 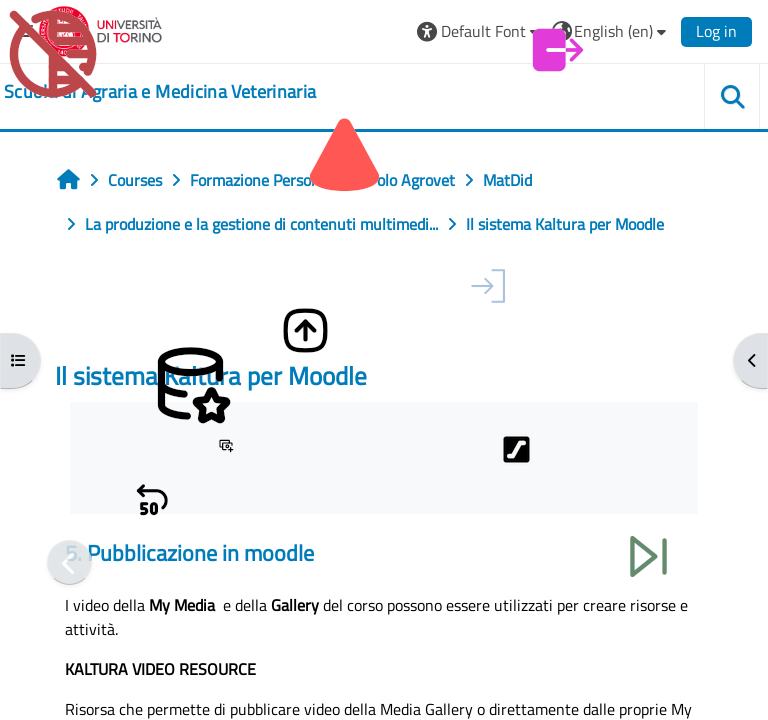 I want to click on upload a file or document, so click(x=305, y=330).